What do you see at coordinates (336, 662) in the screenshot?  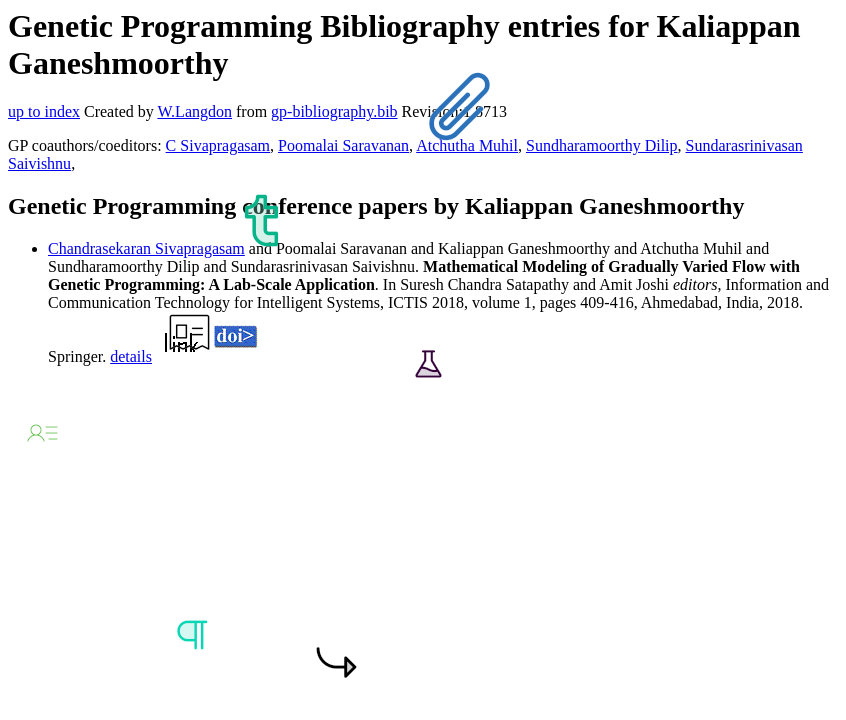 I see `reply to a message or comment` at bounding box center [336, 662].